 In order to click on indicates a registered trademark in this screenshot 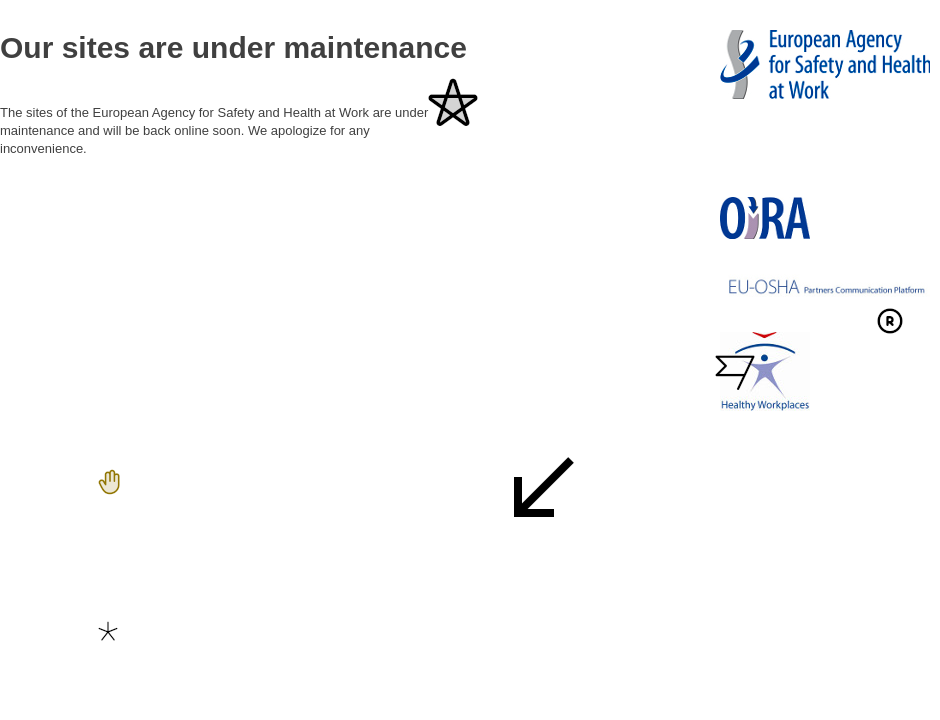, I will do `click(890, 321)`.